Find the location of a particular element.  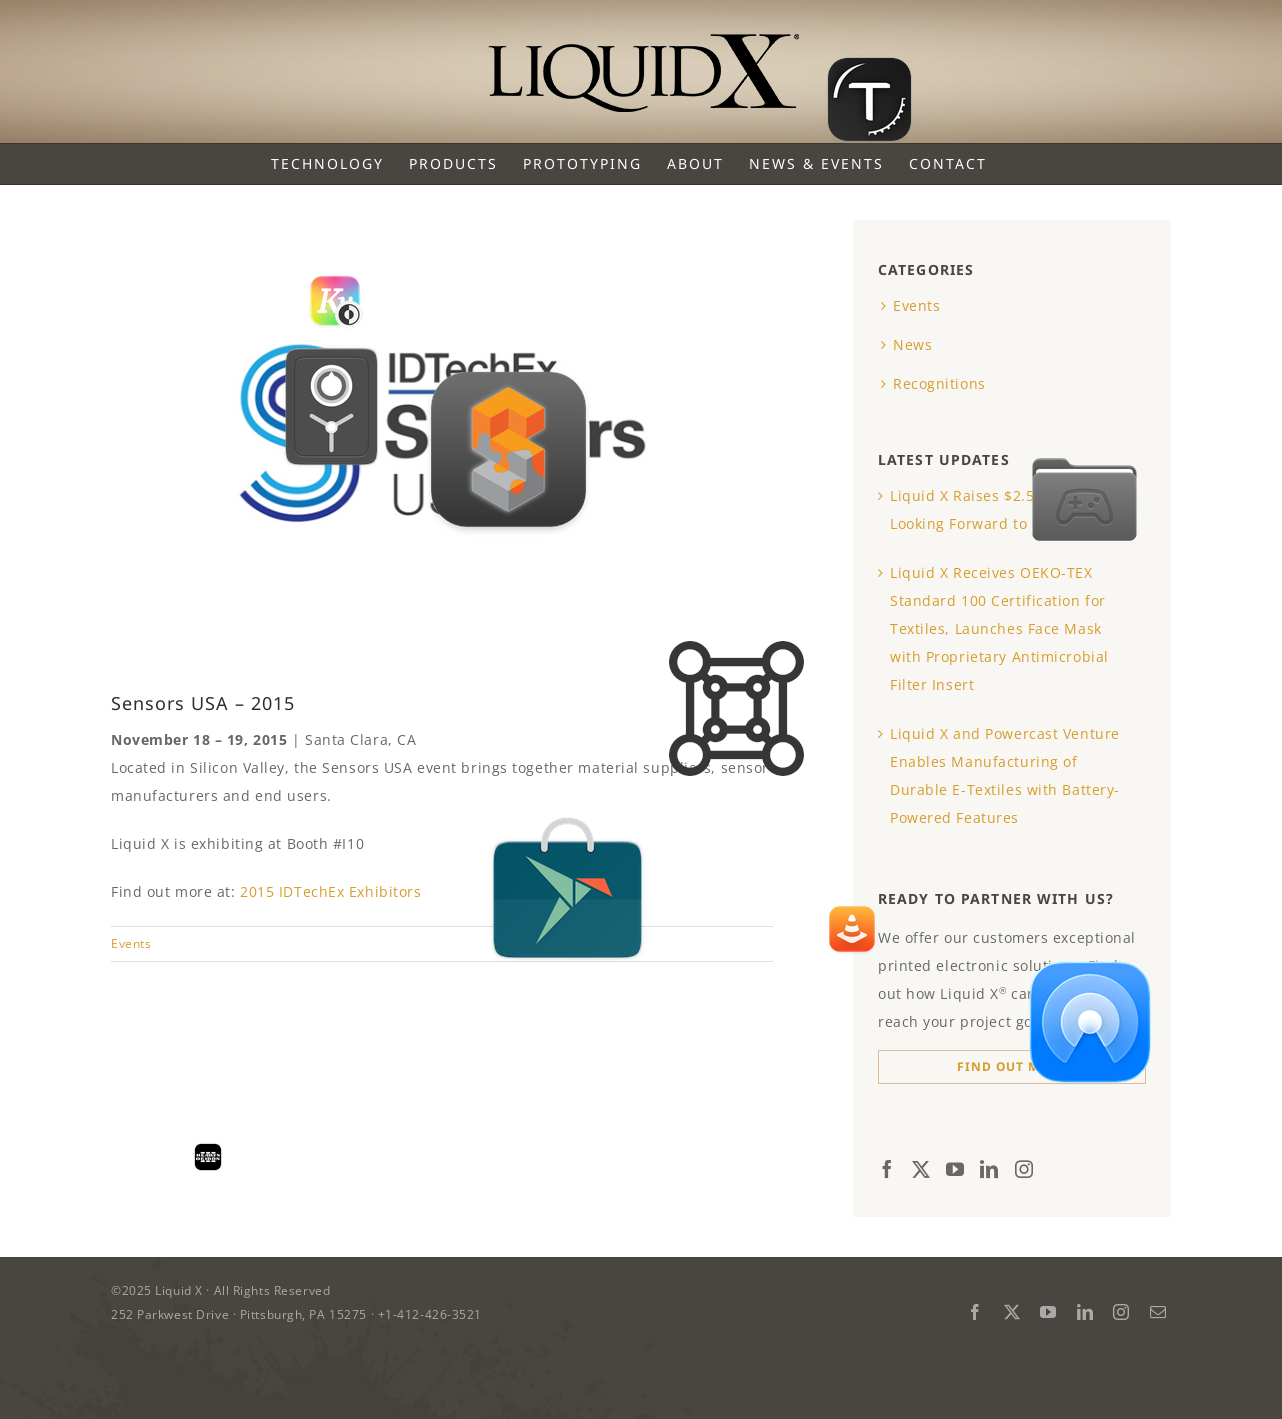

open splash app is located at coordinates (508, 449).